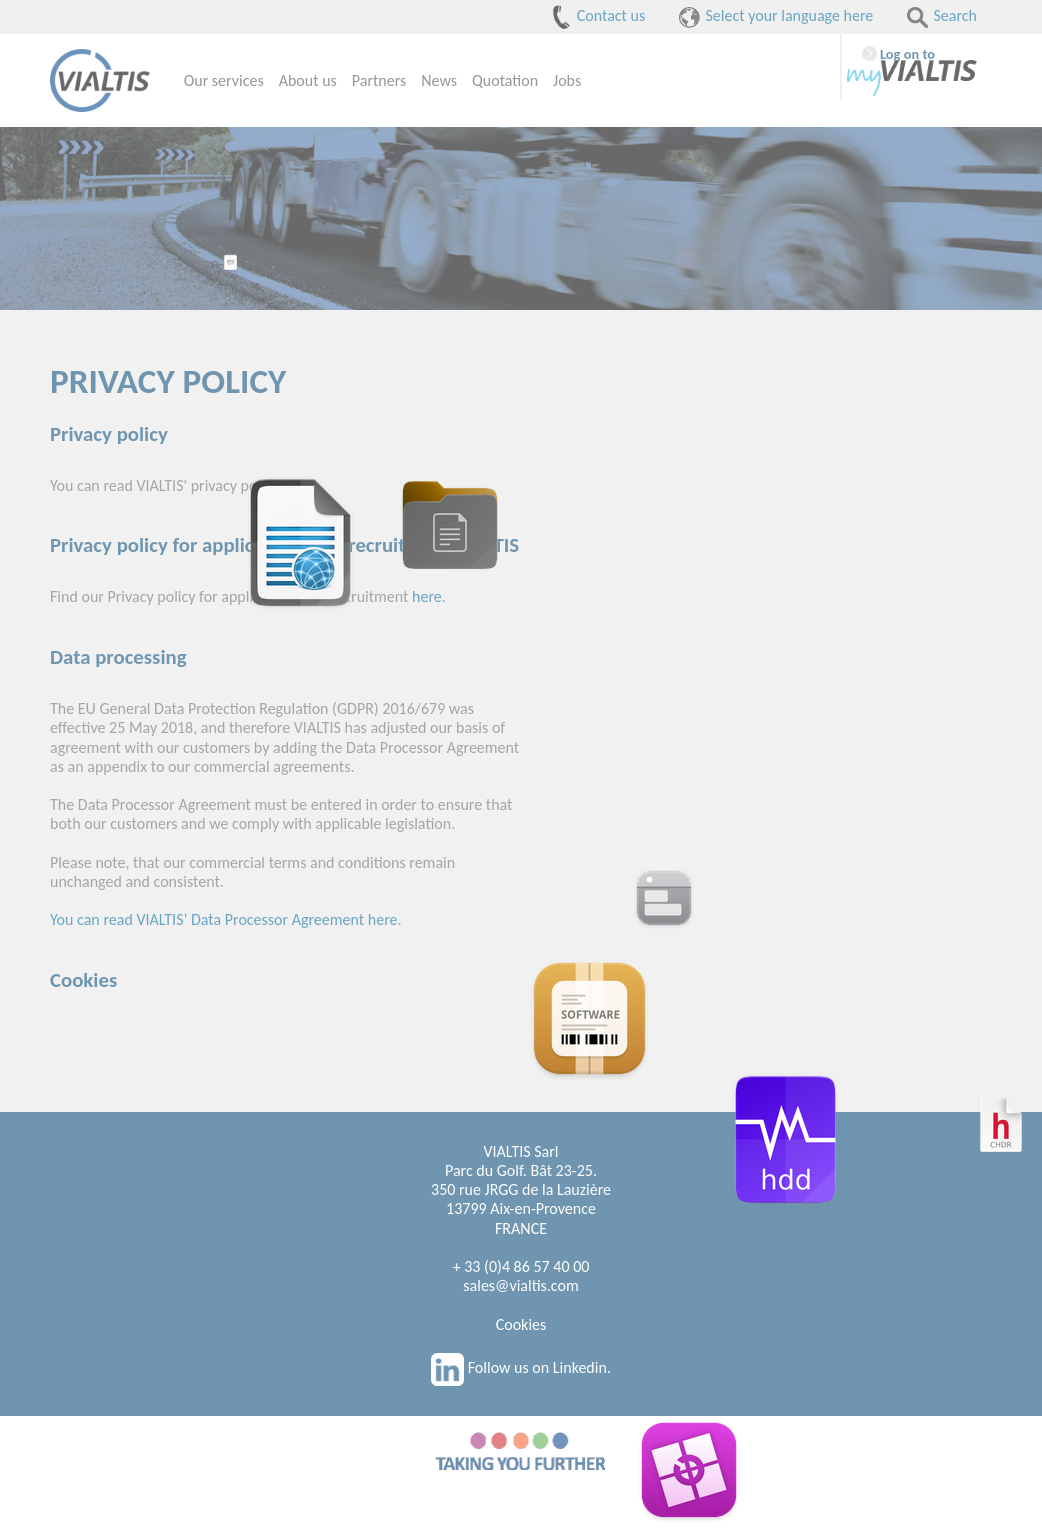  Describe the element at coordinates (664, 899) in the screenshot. I see `access window tiling and layout settings` at that location.